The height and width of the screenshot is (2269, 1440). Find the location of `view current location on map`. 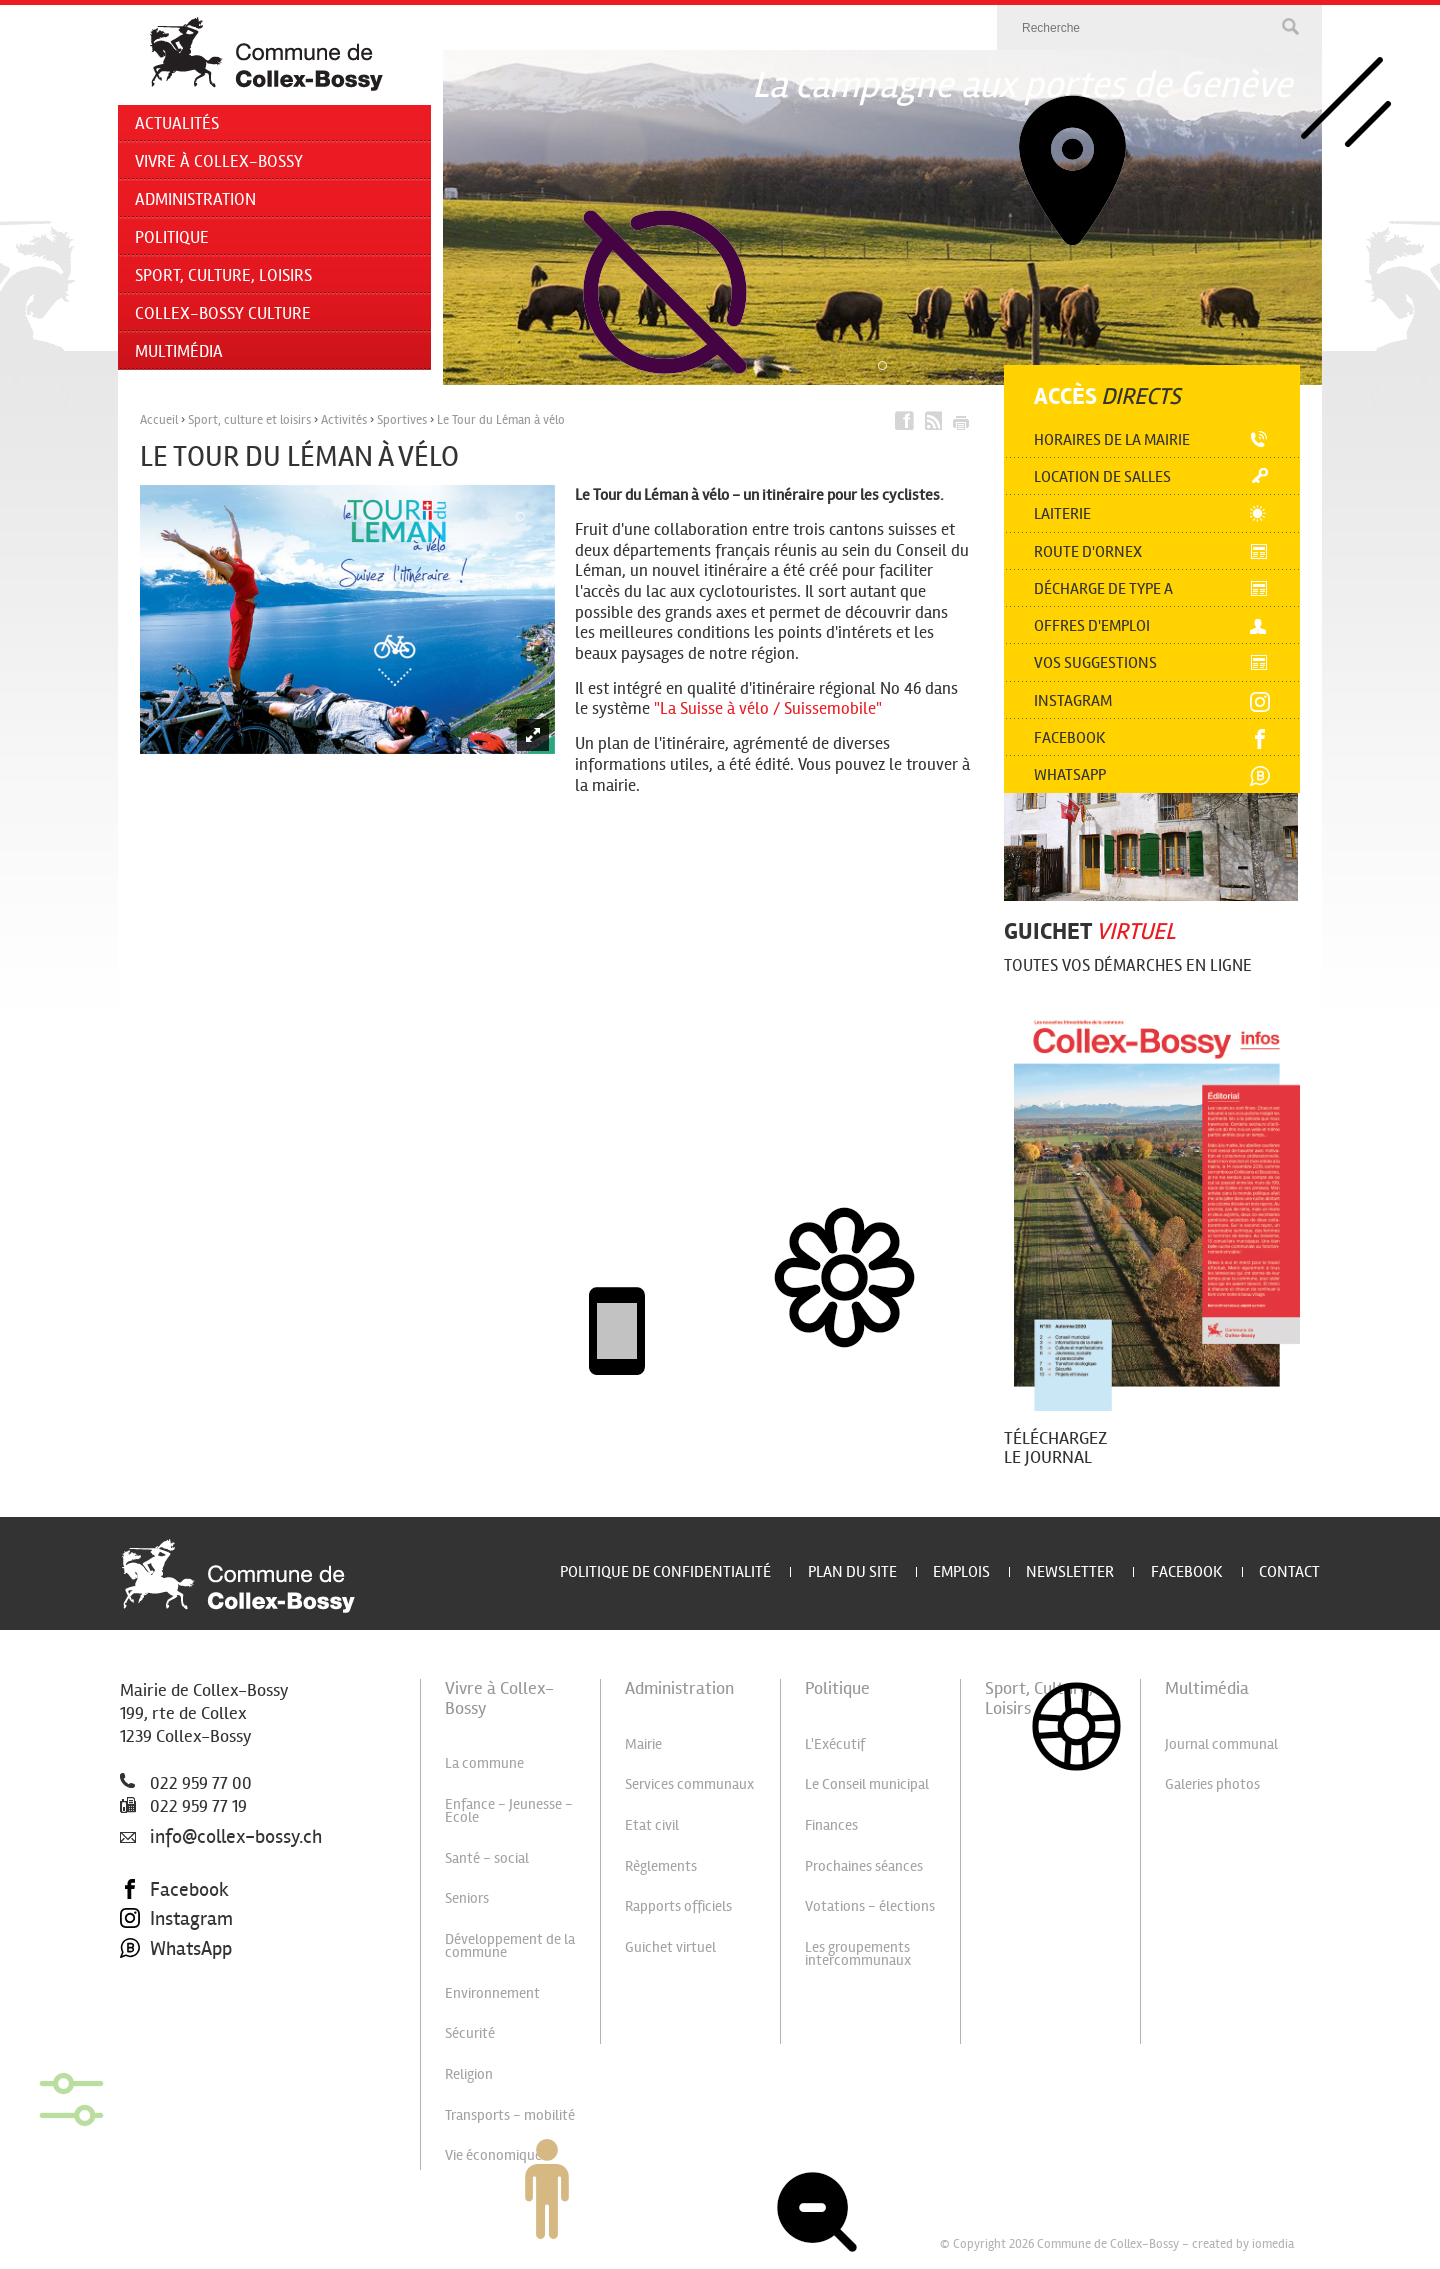

view current location on map is located at coordinates (1072, 170).